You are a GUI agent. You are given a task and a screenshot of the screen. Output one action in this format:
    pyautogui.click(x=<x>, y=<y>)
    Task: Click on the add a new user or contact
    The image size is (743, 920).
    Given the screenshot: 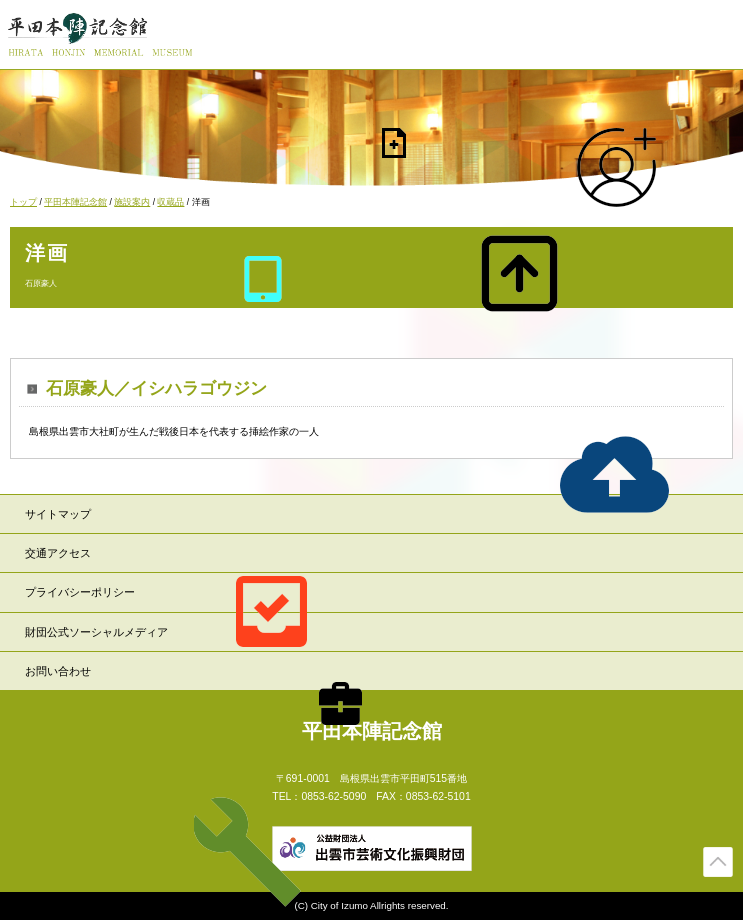 What is the action you would take?
    pyautogui.click(x=616, y=167)
    